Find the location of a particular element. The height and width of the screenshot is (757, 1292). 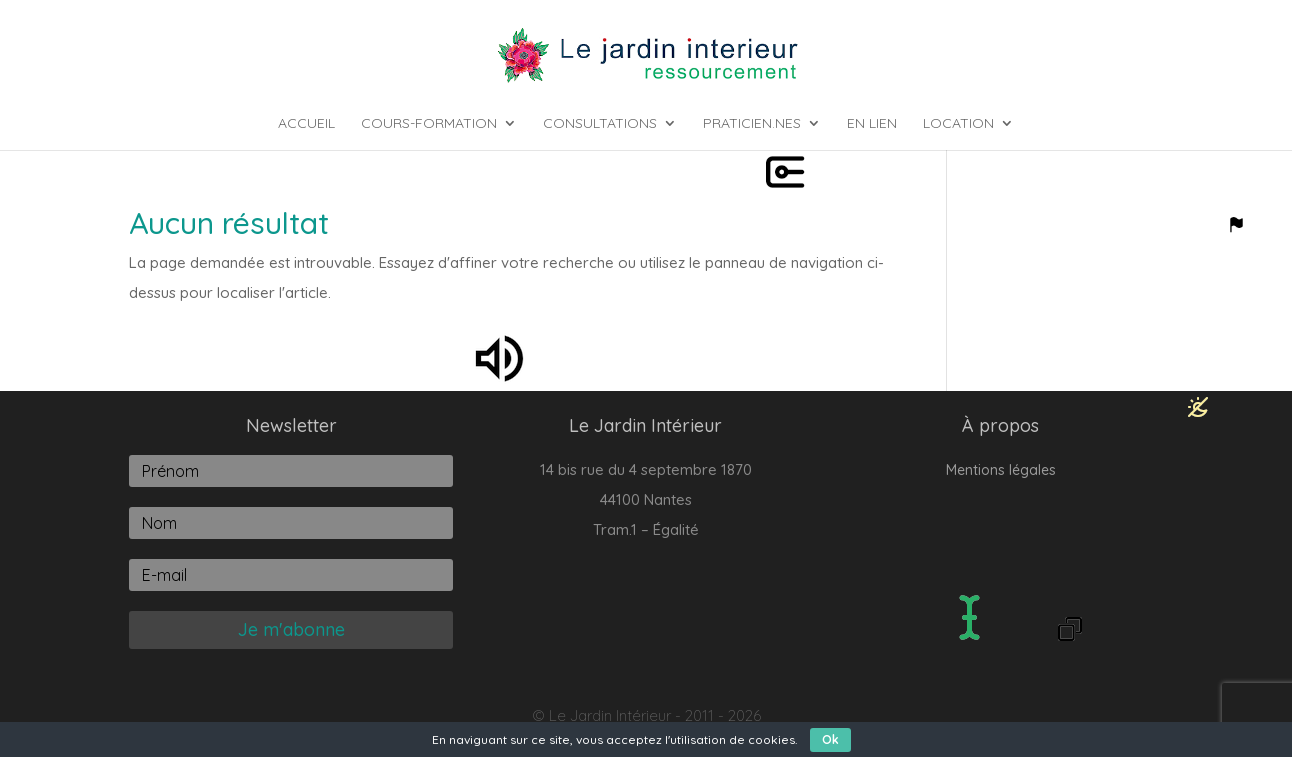

access your wallet or payment methods is located at coordinates (784, 172).